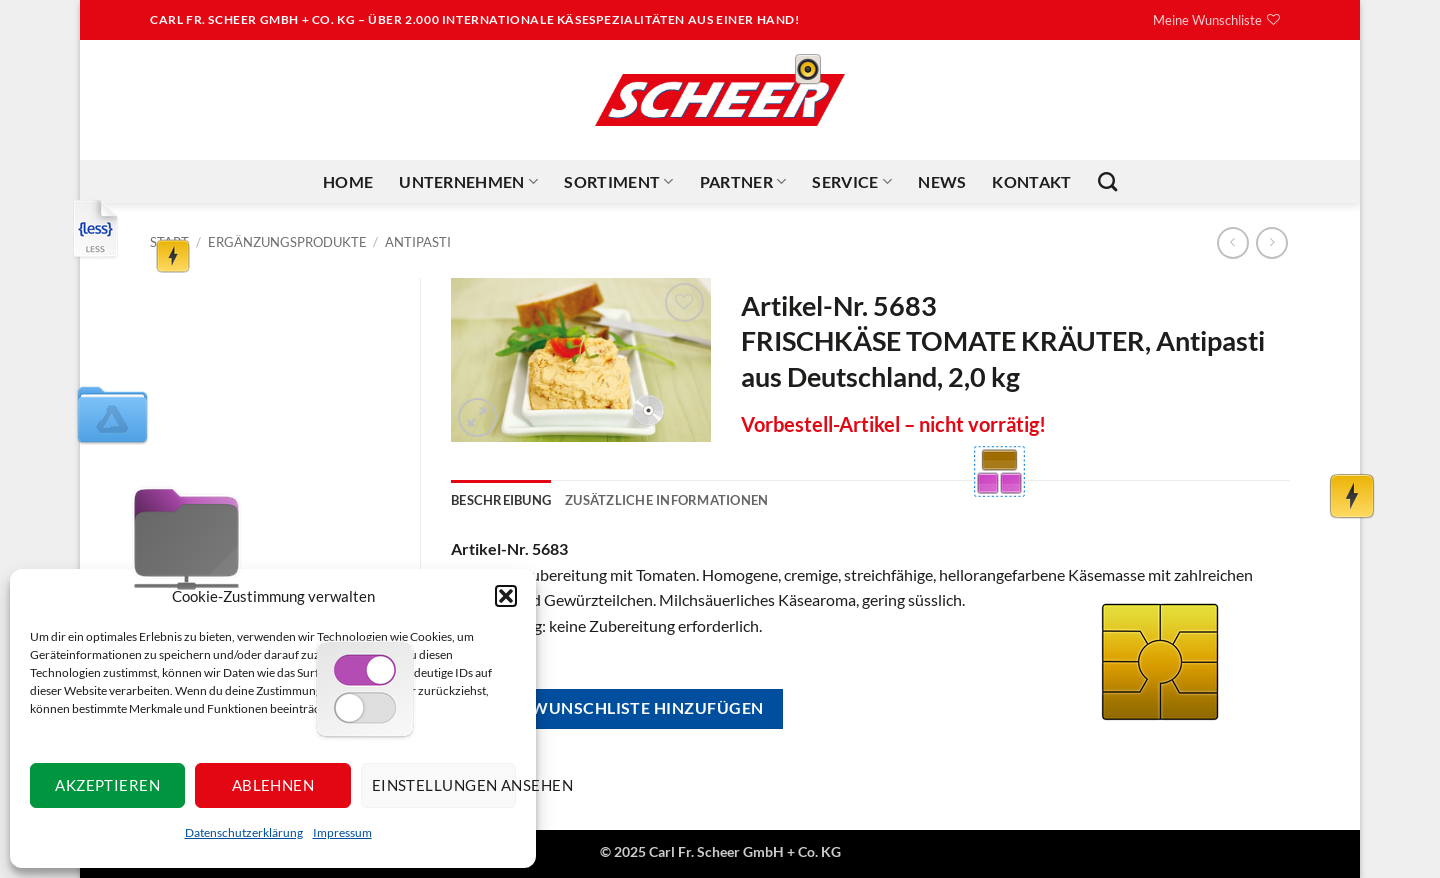 This screenshot has height=878, width=1440. What do you see at coordinates (365, 689) in the screenshot?
I see `open gnome tweaks to customize desktop settings` at bounding box center [365, 689].